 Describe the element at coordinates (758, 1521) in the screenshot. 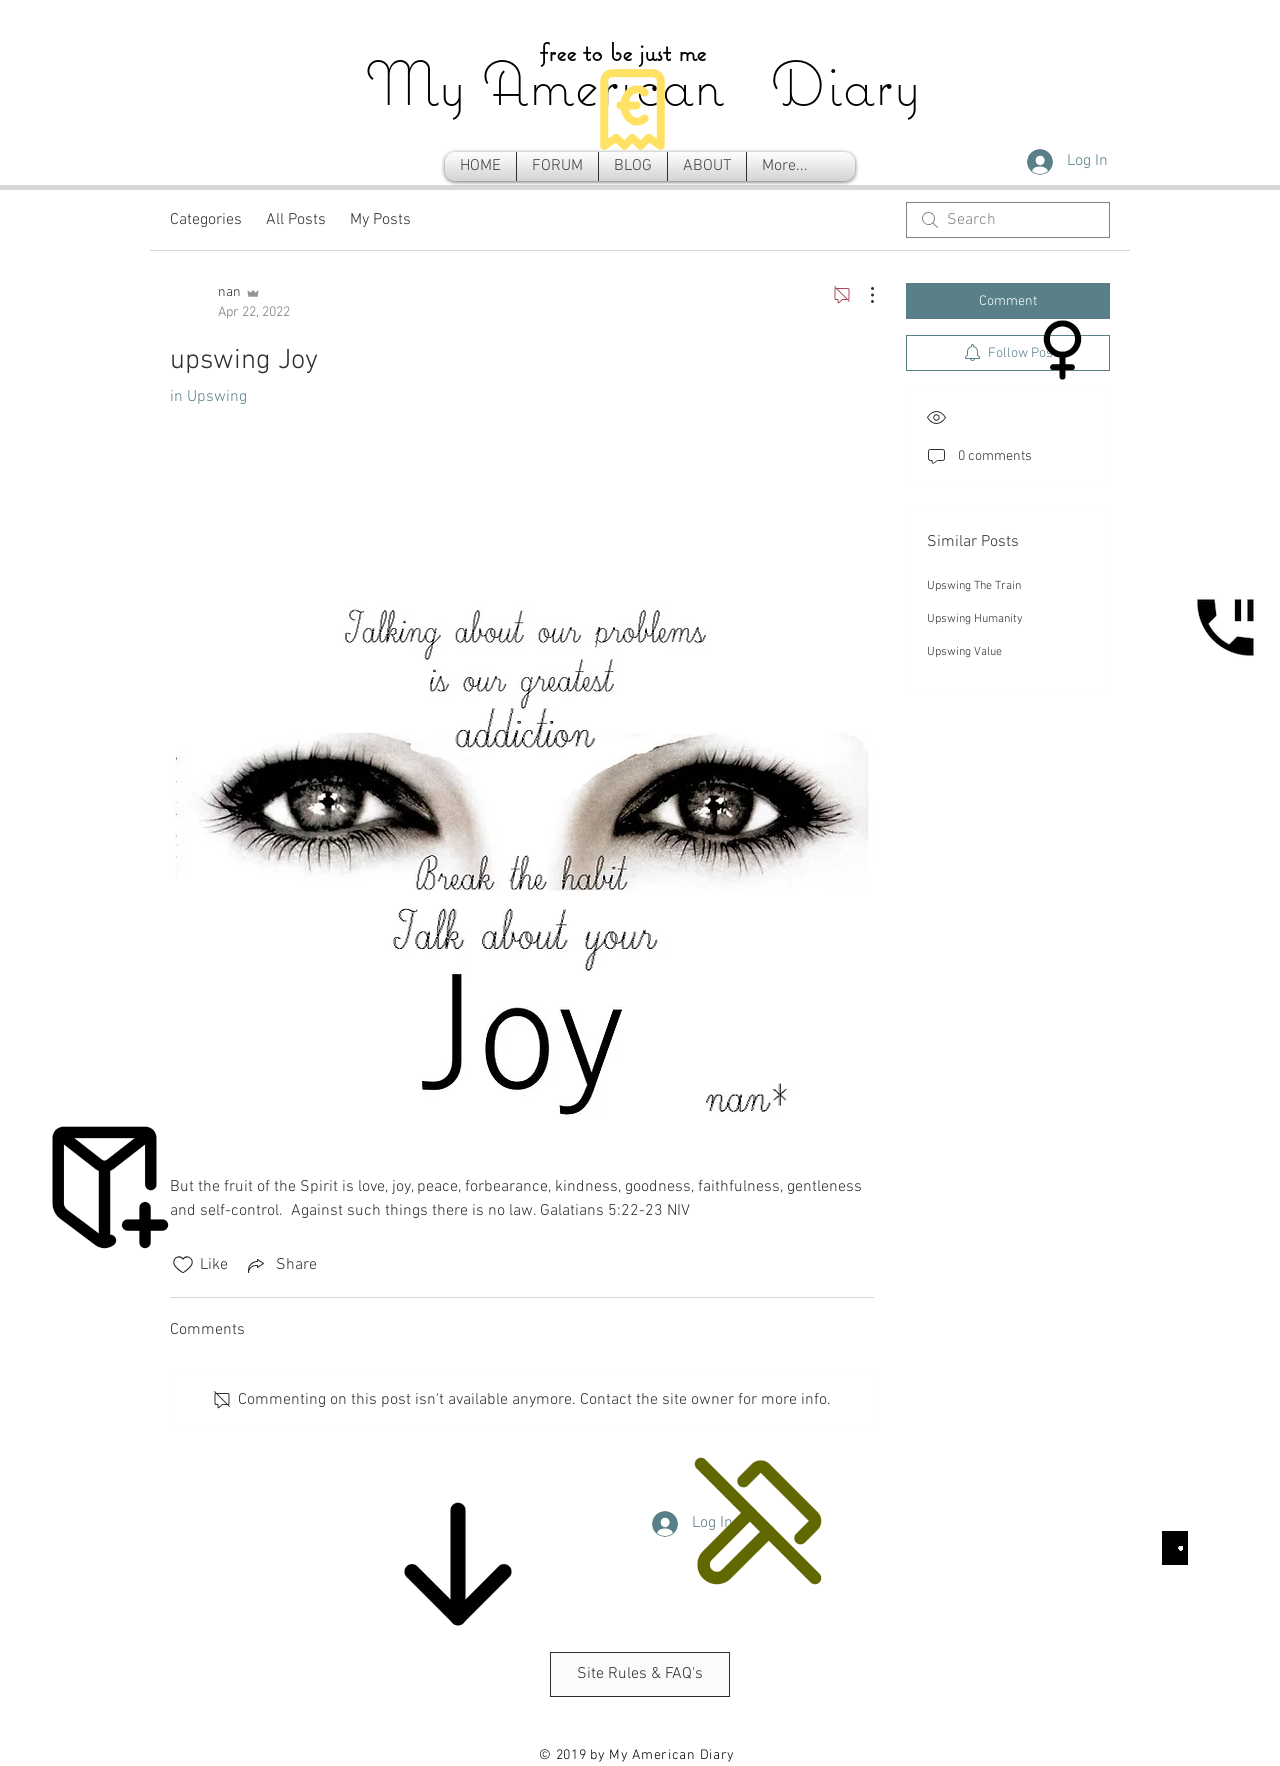

I see `indicates build or construction tools are unavailable` at that location.